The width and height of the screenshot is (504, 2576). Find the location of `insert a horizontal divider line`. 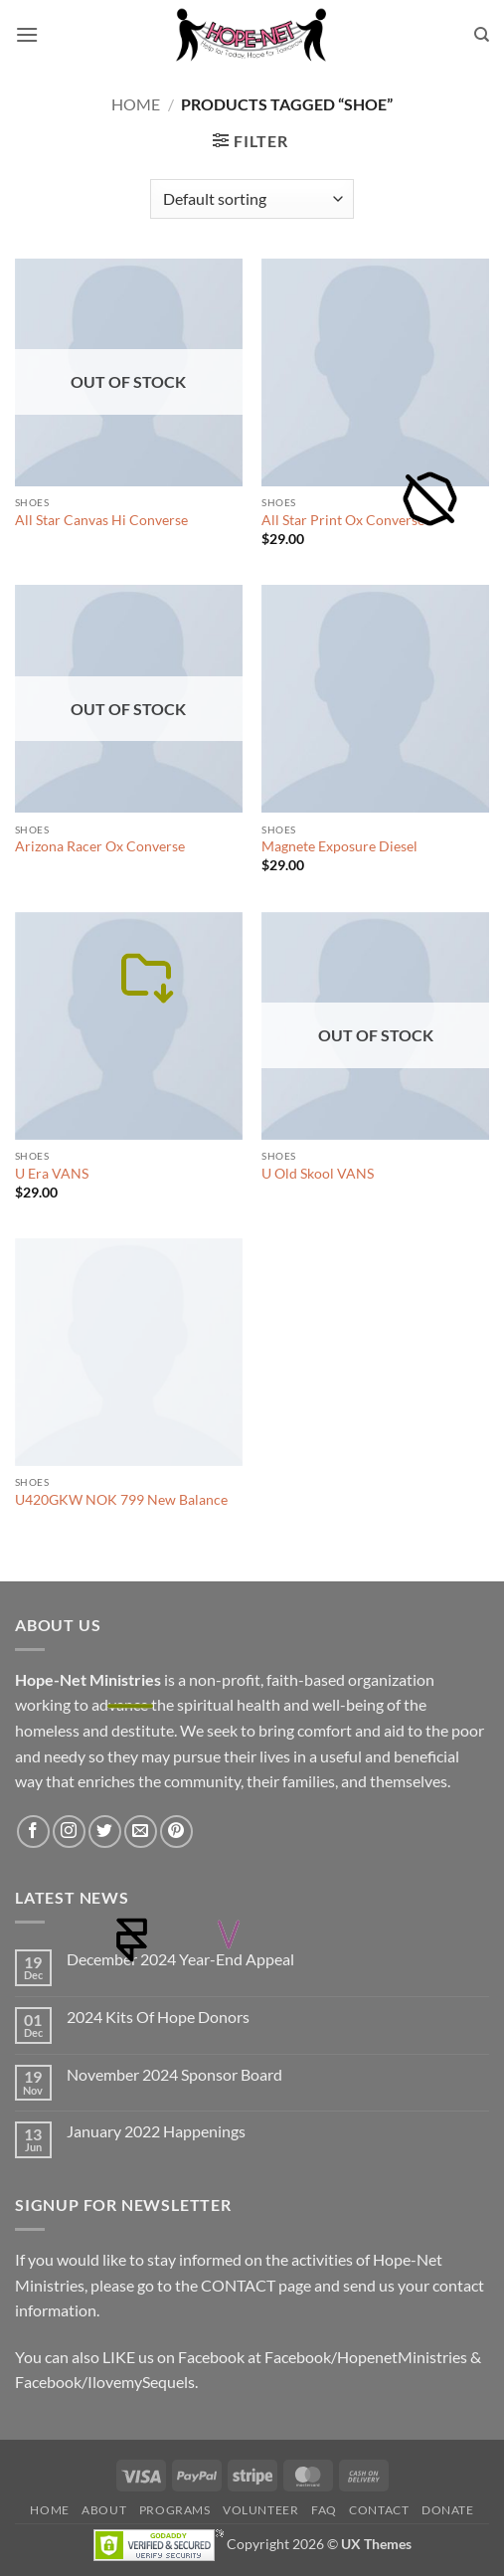

insert a horizontal divider line is located at coordinates (130, 1707).